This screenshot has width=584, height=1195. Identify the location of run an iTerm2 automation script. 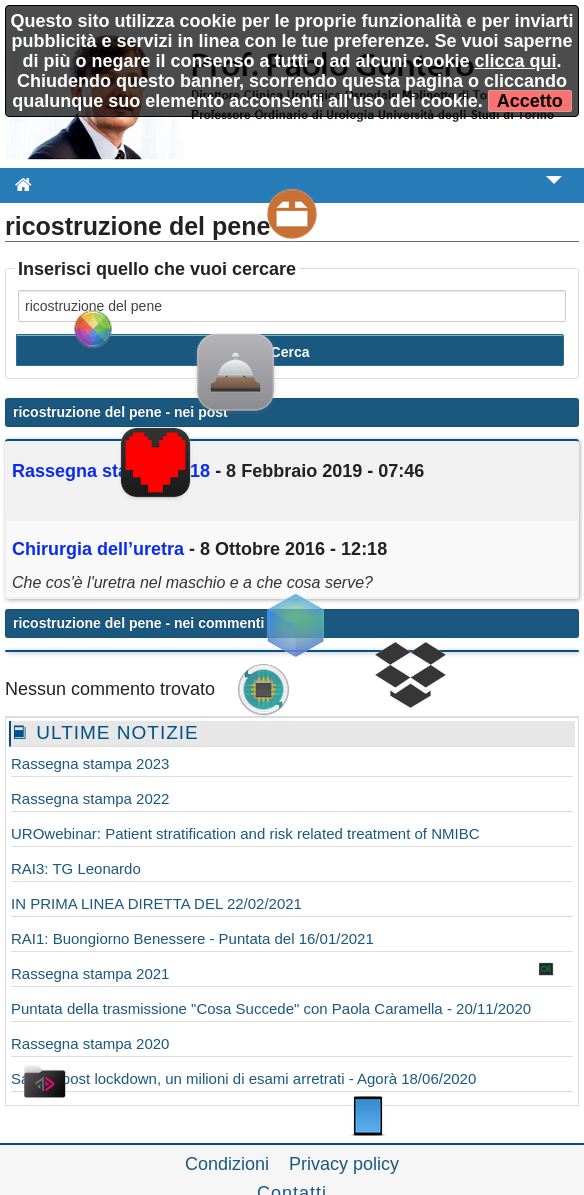
(546, 969).